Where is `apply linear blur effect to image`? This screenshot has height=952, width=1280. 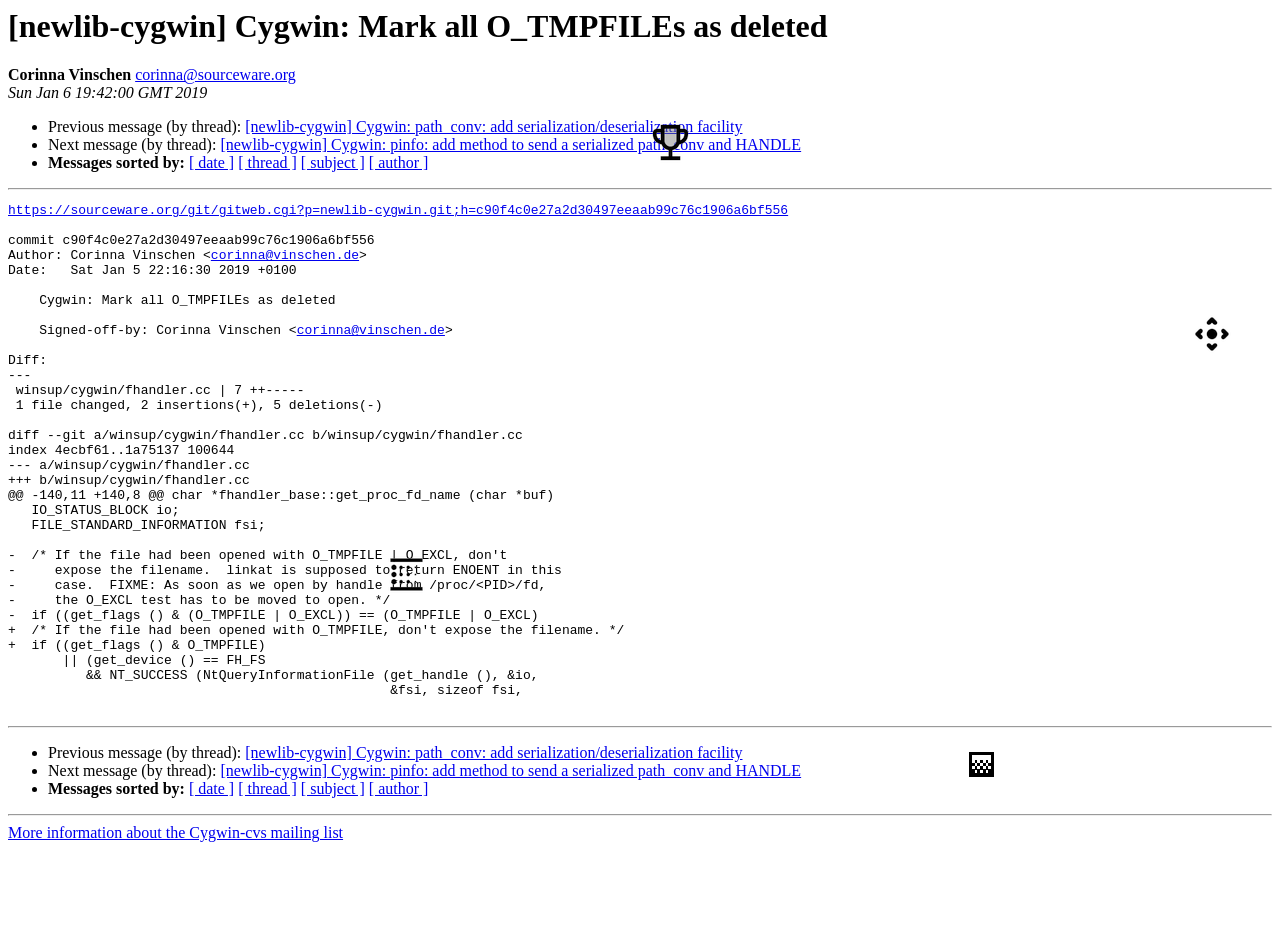
apply linear blur effect to image is located at coordinates (406, 574).